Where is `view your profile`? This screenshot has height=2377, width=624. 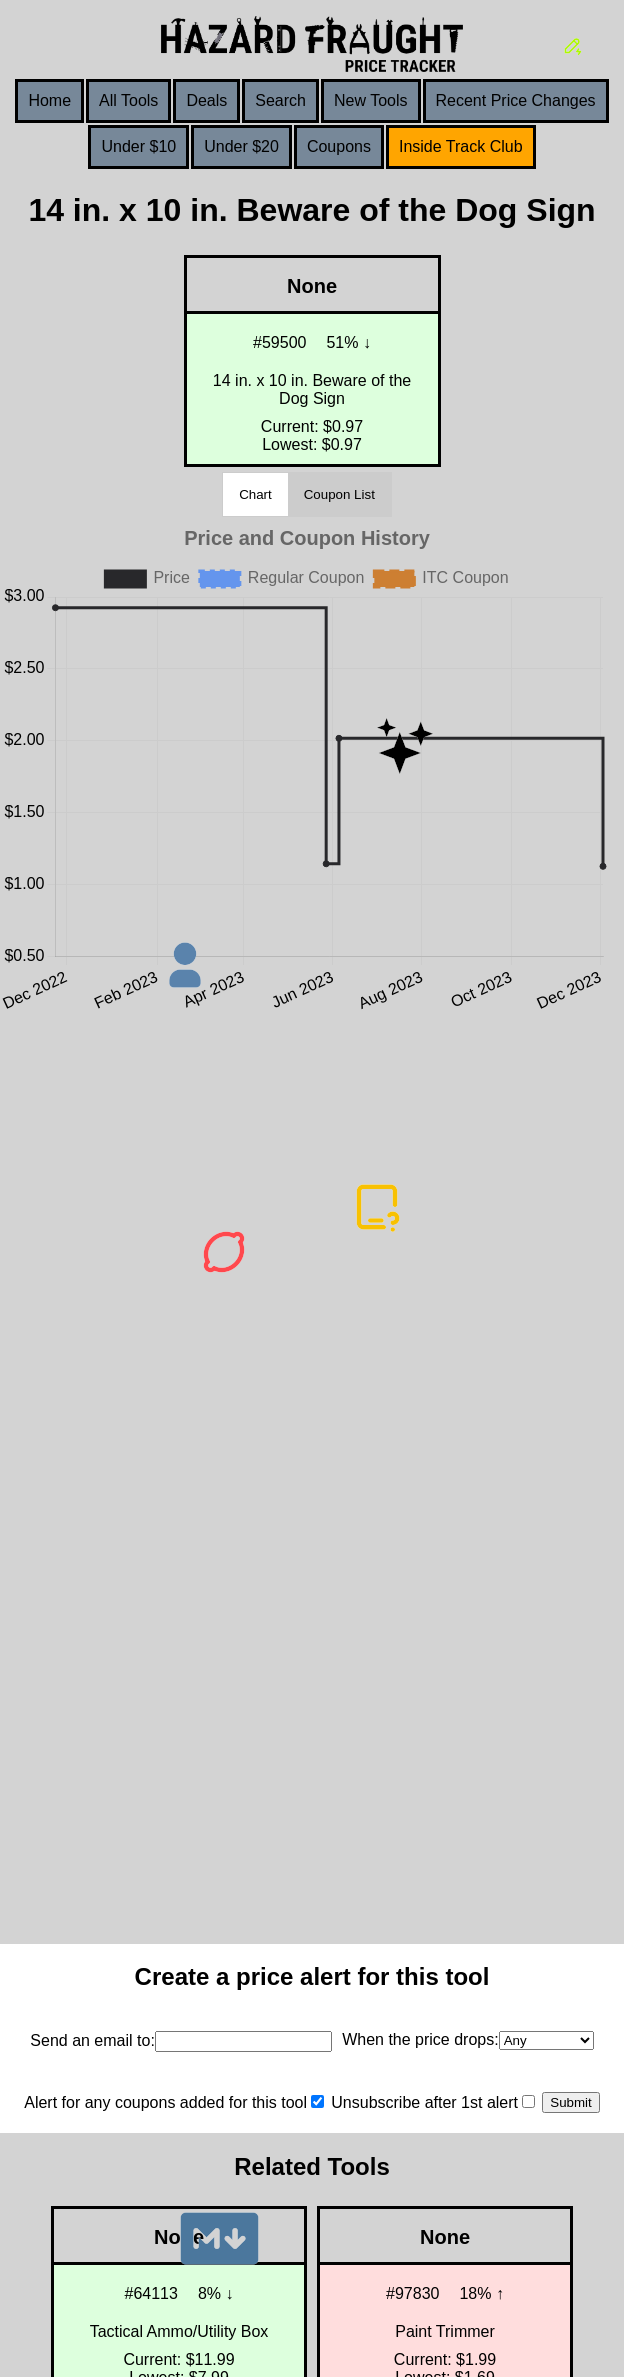
view your profile is located at coordinates (185, 965).